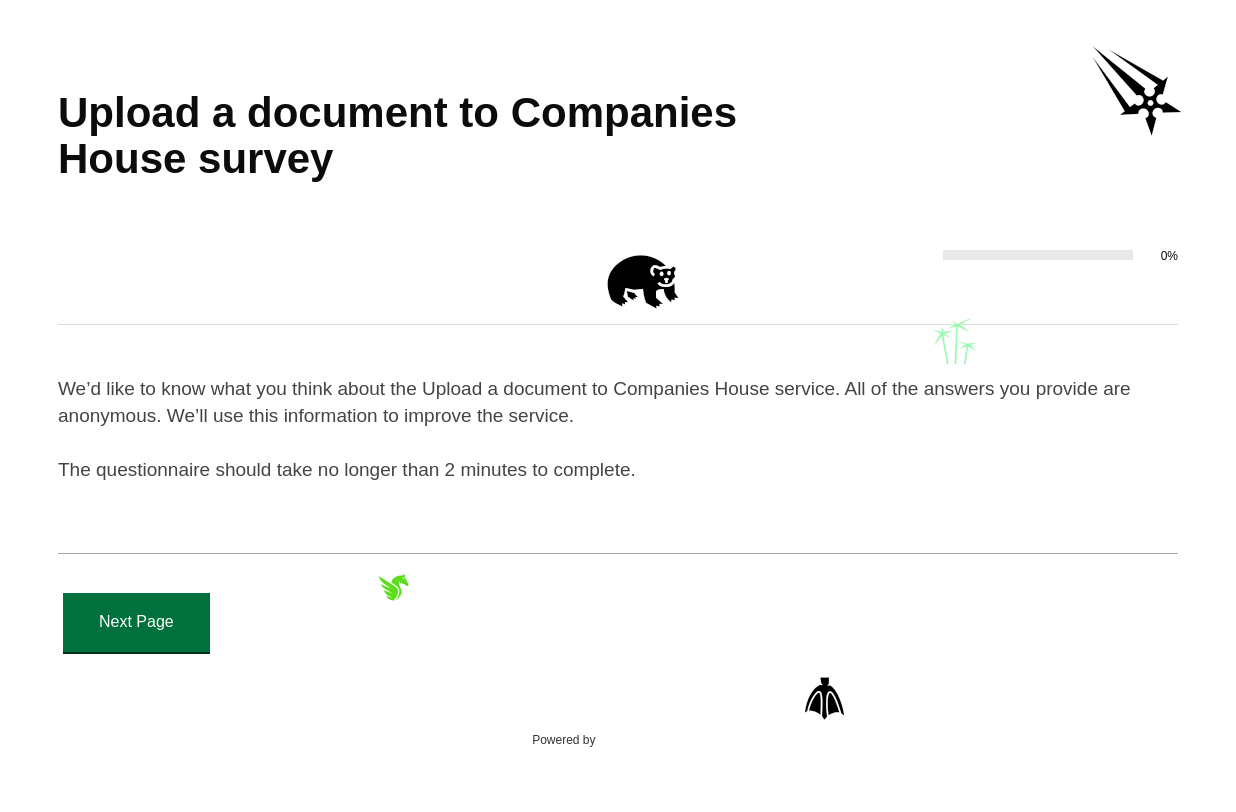  Describe the element at coordinates (393, 587) in the screenshot. I see `mythical creature or fantasy game element` at that location.